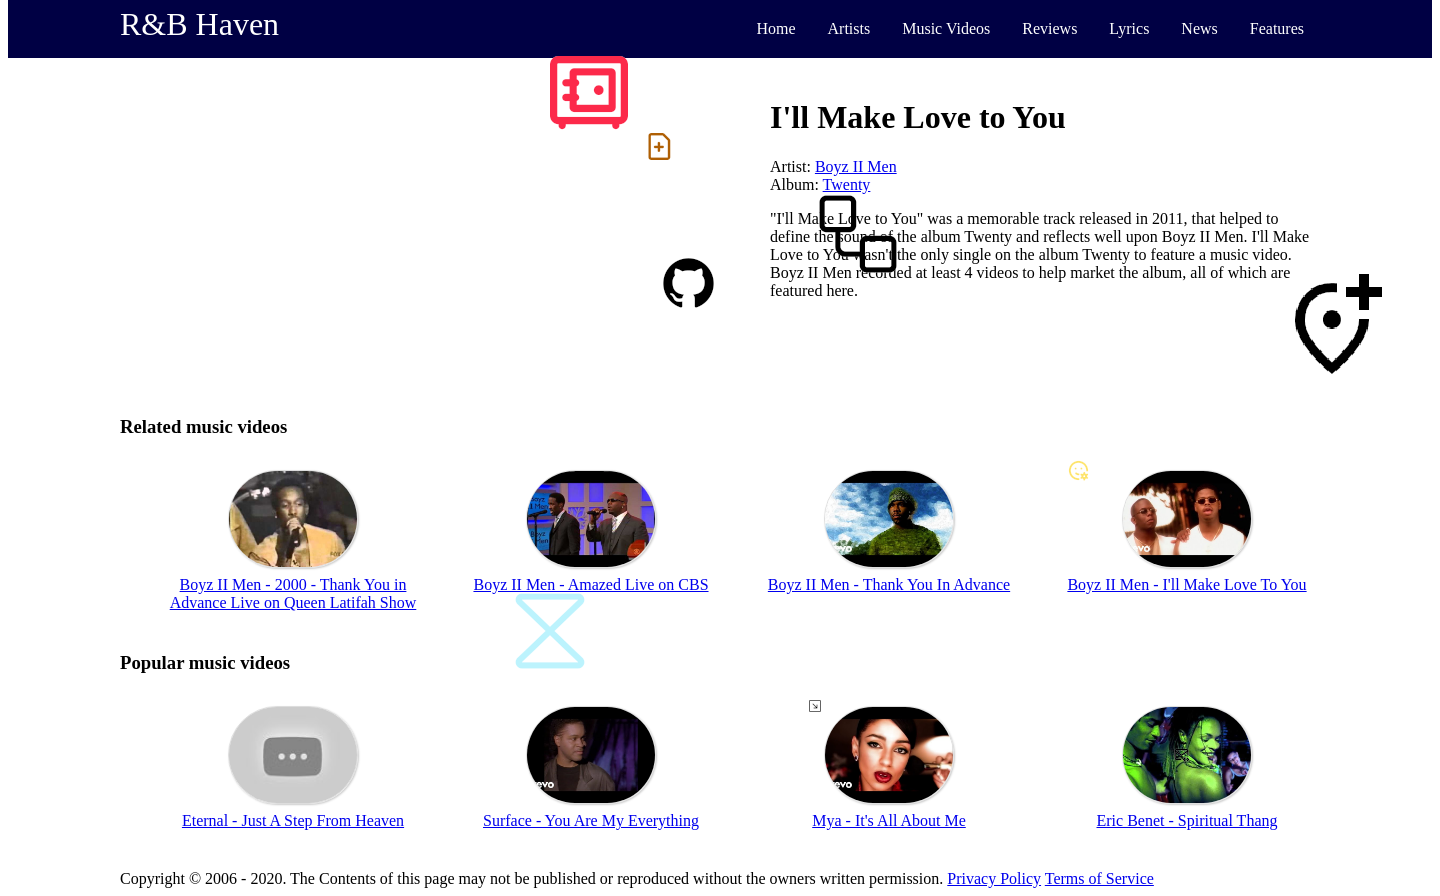 The height and width of the screenshot is (896, 1440). Describe the element at coordinates (589, 95) in the screenshot. I see `access fiscal host settings` at that location.